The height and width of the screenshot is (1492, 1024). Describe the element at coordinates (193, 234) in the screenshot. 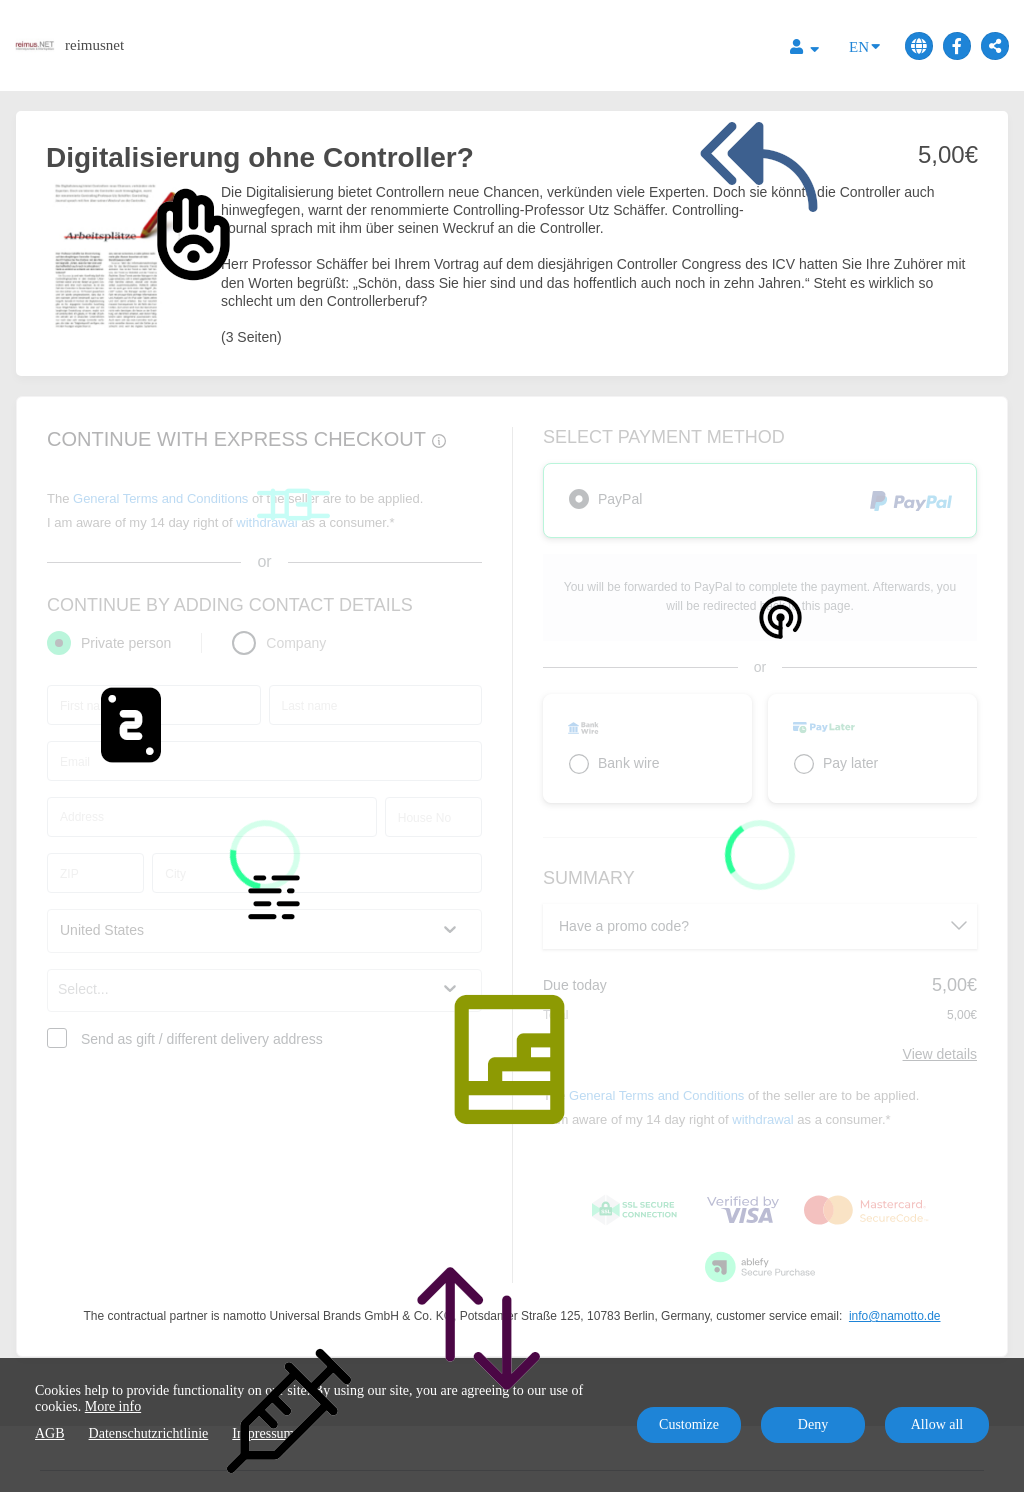

I see `access palm reading or hand analysis feature` at that location.